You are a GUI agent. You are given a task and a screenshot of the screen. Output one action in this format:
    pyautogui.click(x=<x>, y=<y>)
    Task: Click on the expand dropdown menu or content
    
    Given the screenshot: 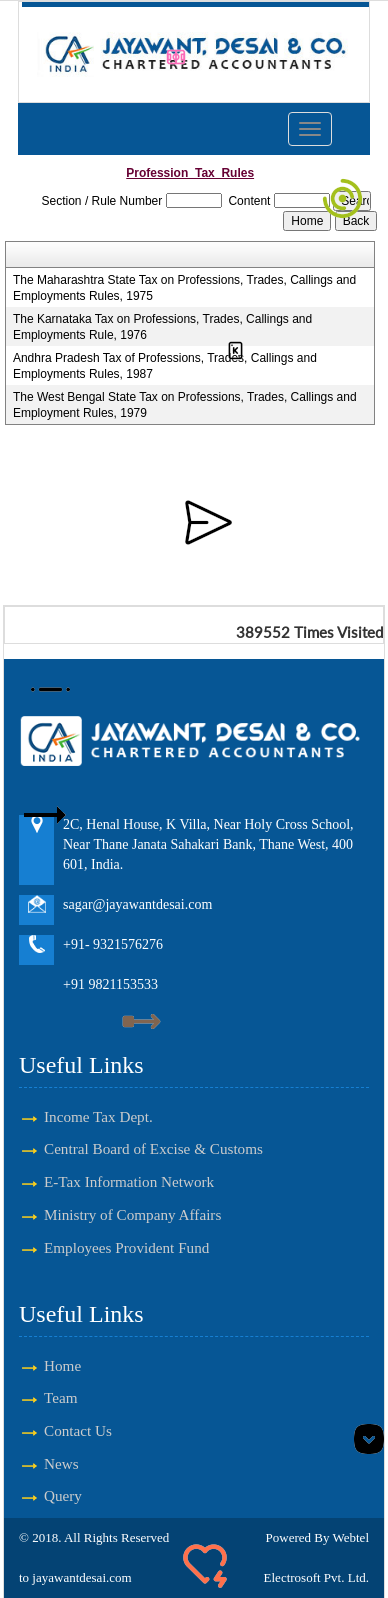 What is the action you would take?
    pyautogui.click(x=369, y=1439)
    